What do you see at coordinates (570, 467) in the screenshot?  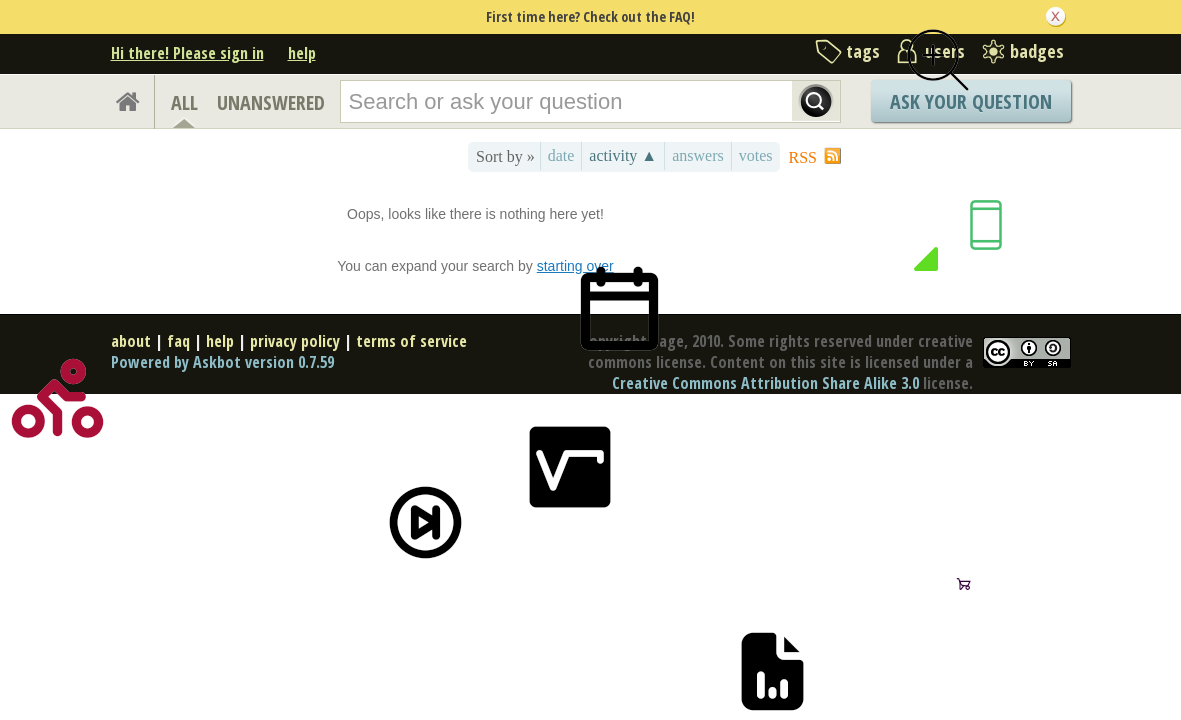 I see `insert square root symbol` at bounding box center [570, 467].